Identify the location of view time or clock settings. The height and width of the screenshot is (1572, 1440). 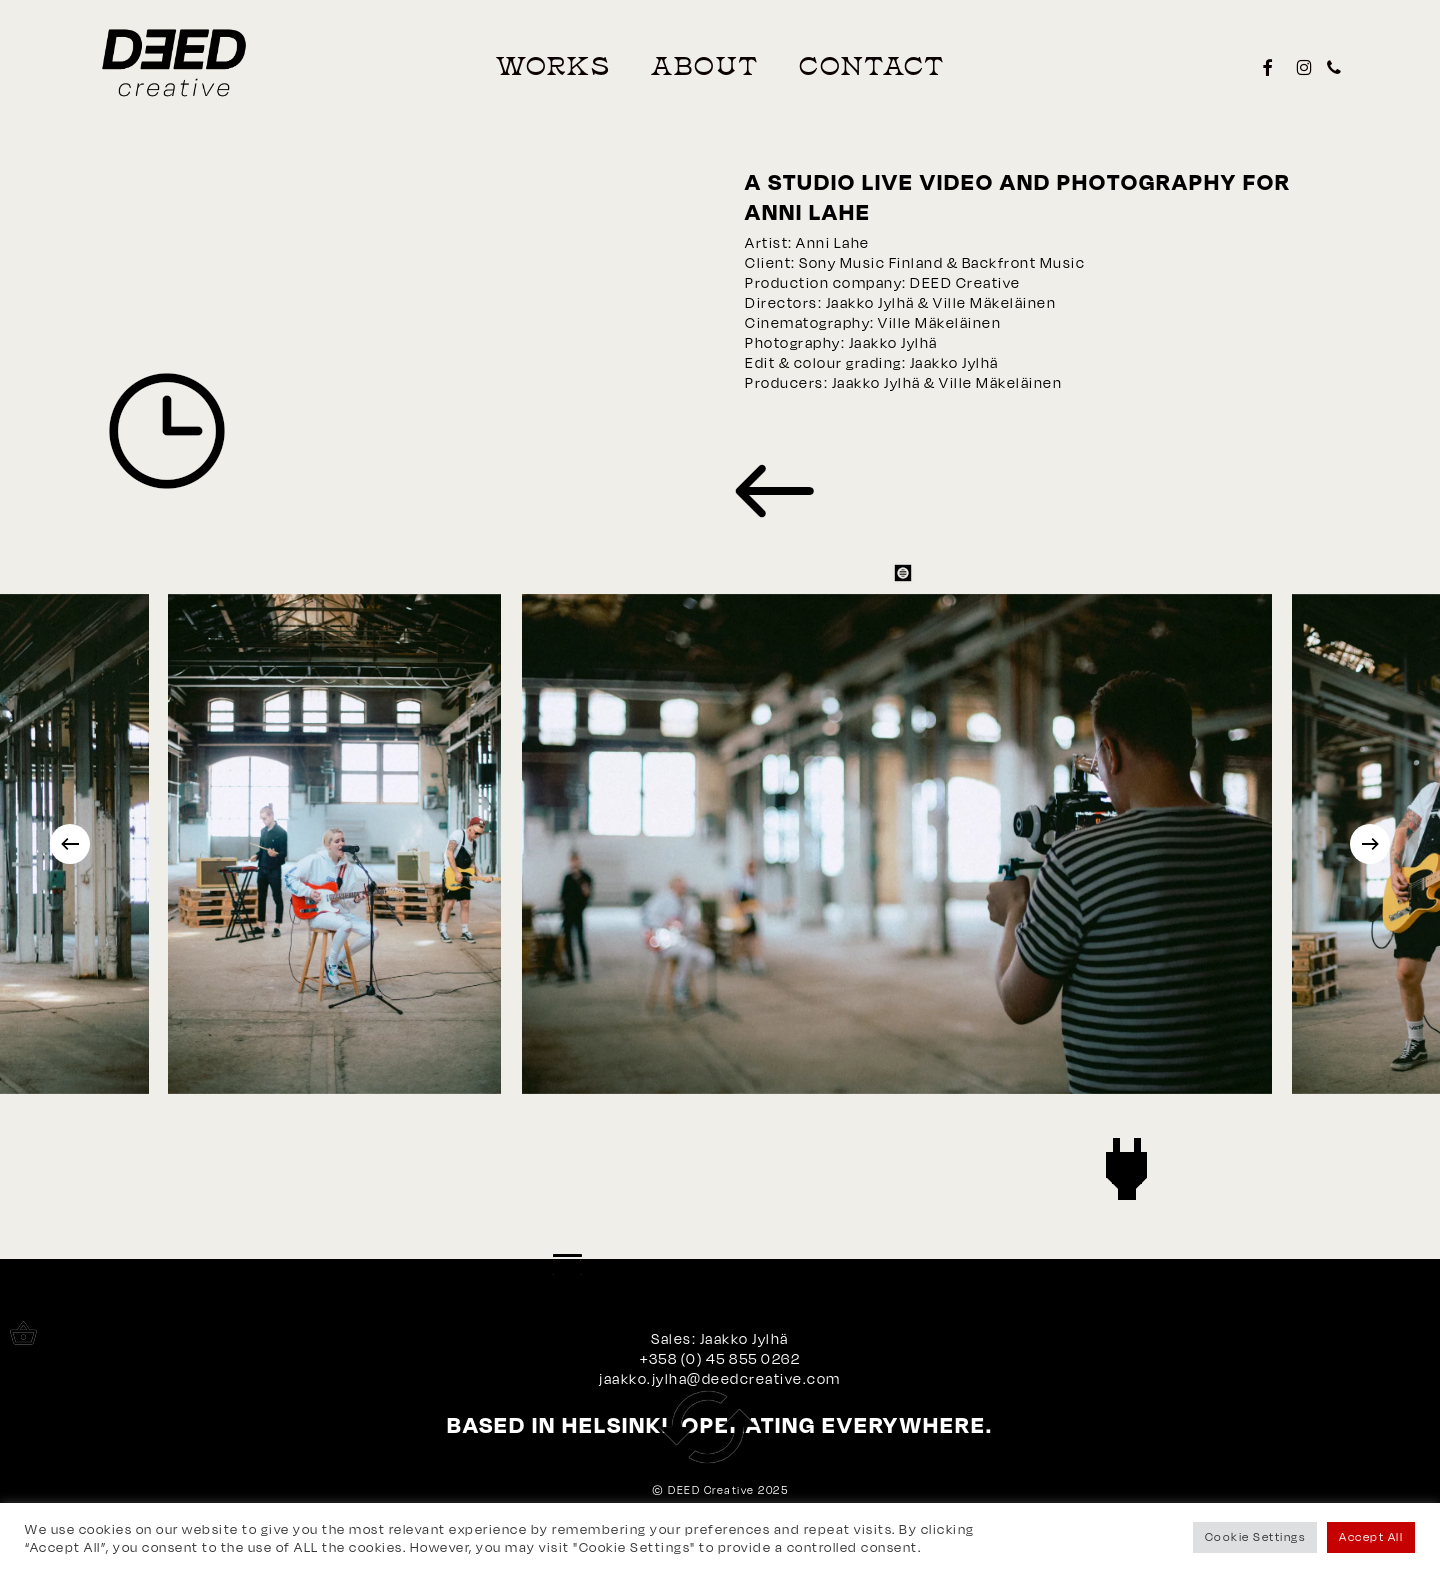
(167, 431).